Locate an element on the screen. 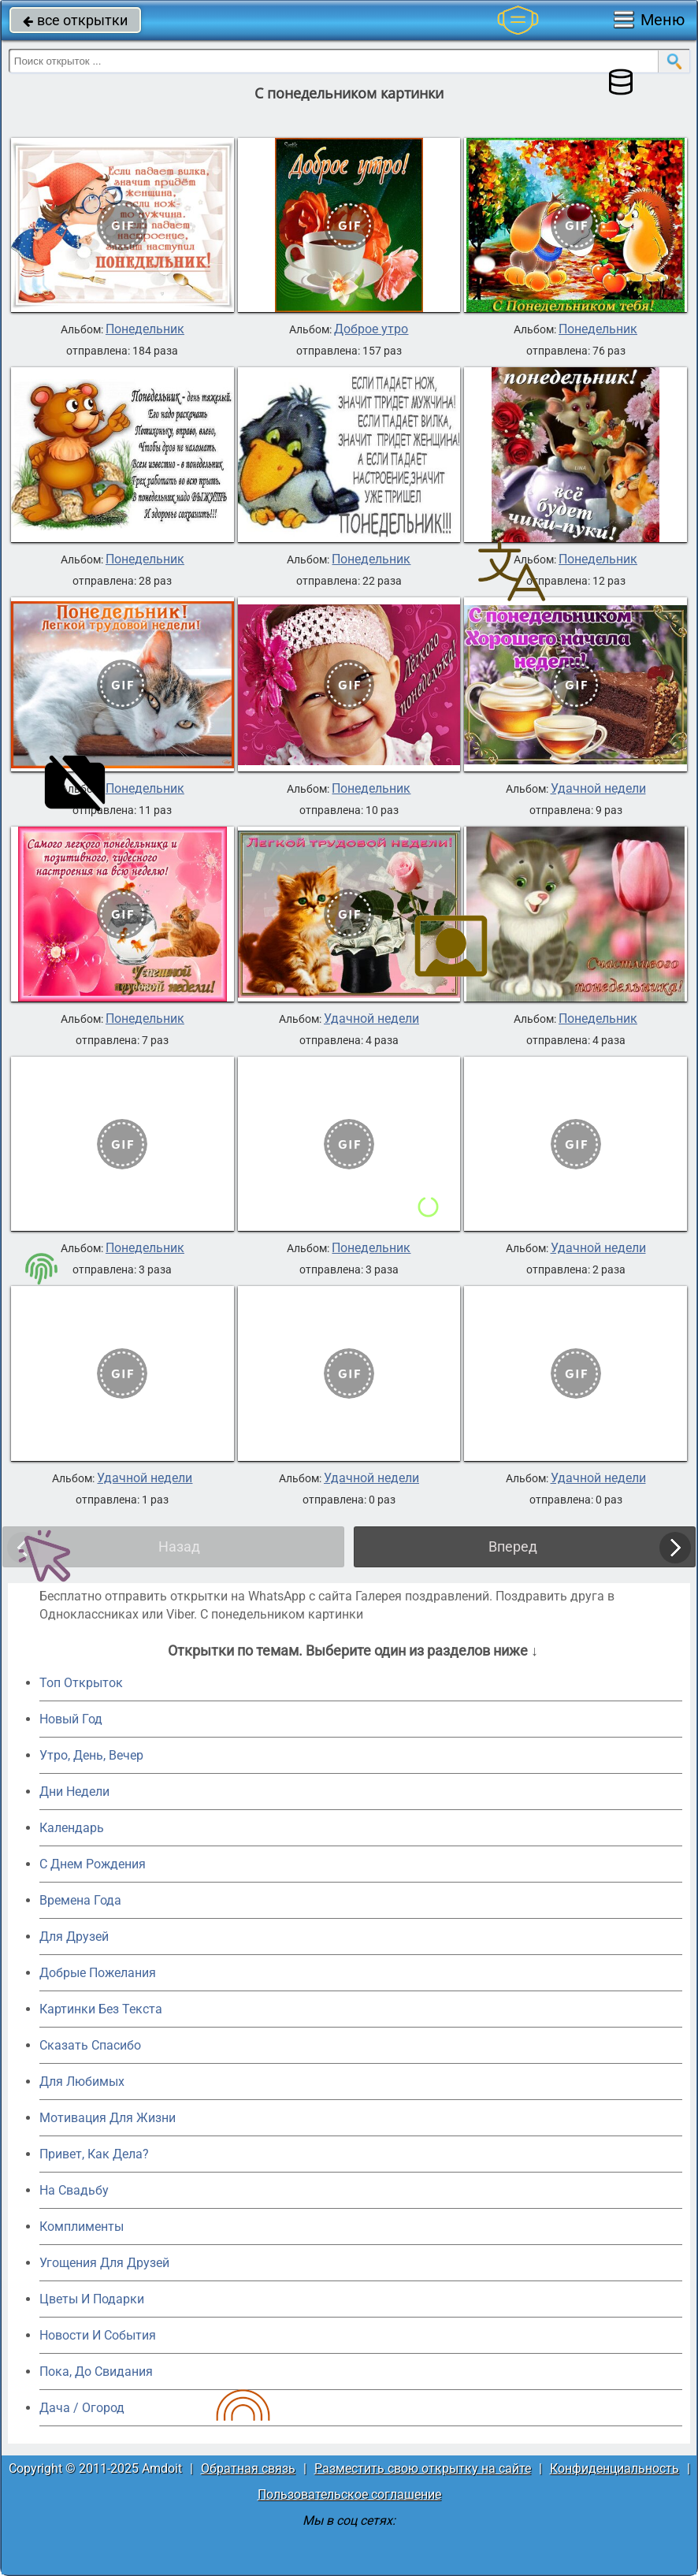 The width and height of the screenshot is (698, 2576). loading or processing in progress is located at coordinates (428, 1206).